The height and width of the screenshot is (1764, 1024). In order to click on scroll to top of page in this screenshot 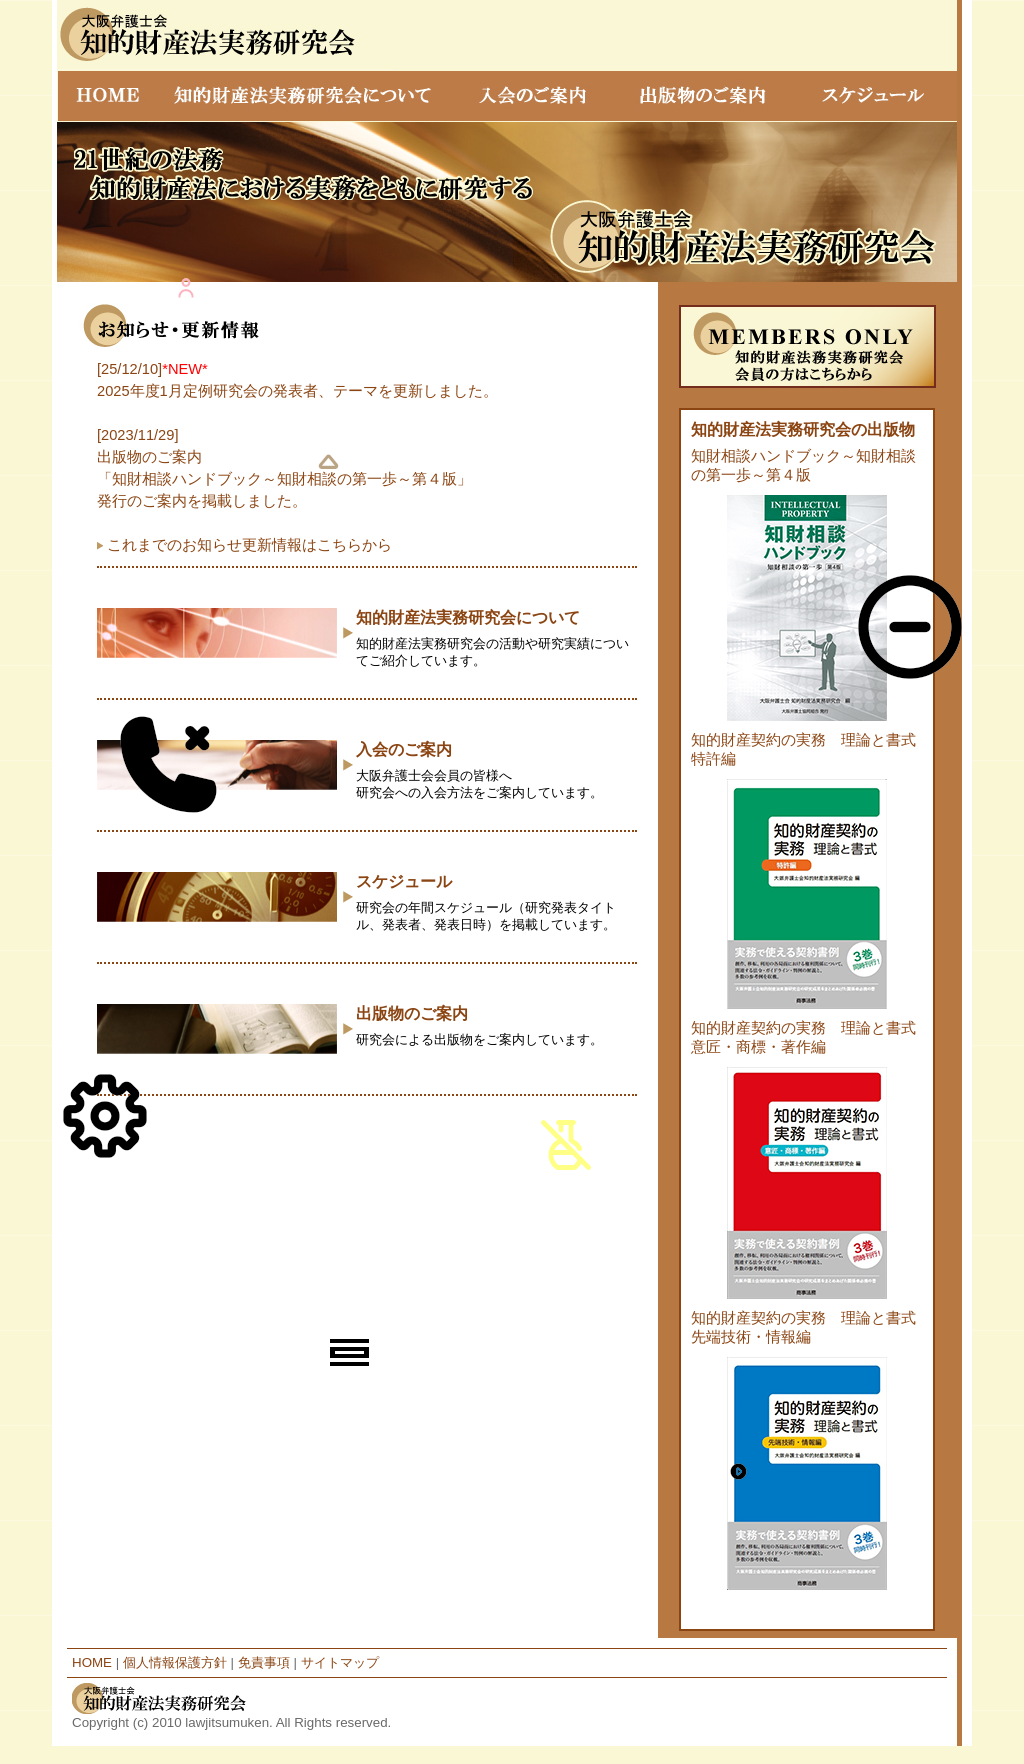, I will do `click(328, 462)`.